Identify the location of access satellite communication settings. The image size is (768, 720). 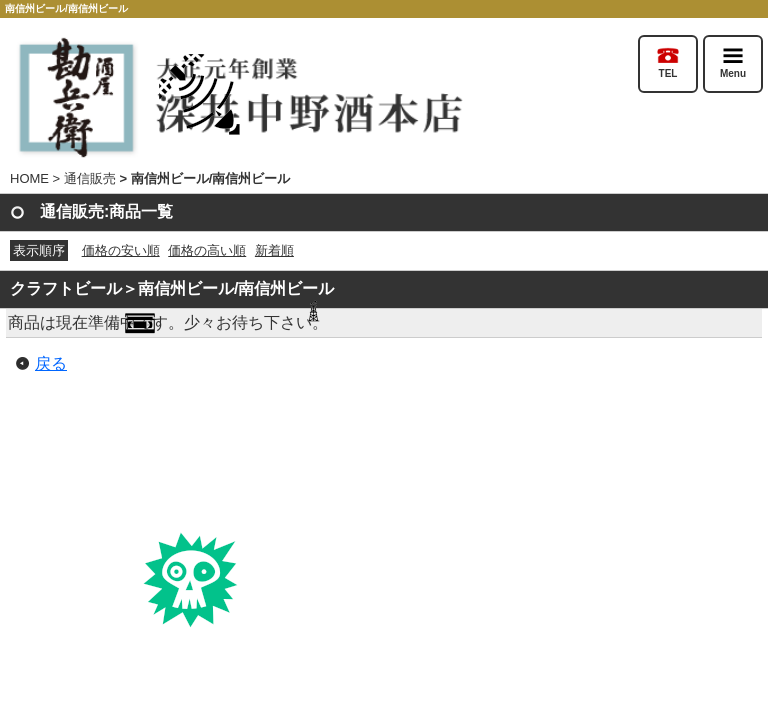
(200, 95).